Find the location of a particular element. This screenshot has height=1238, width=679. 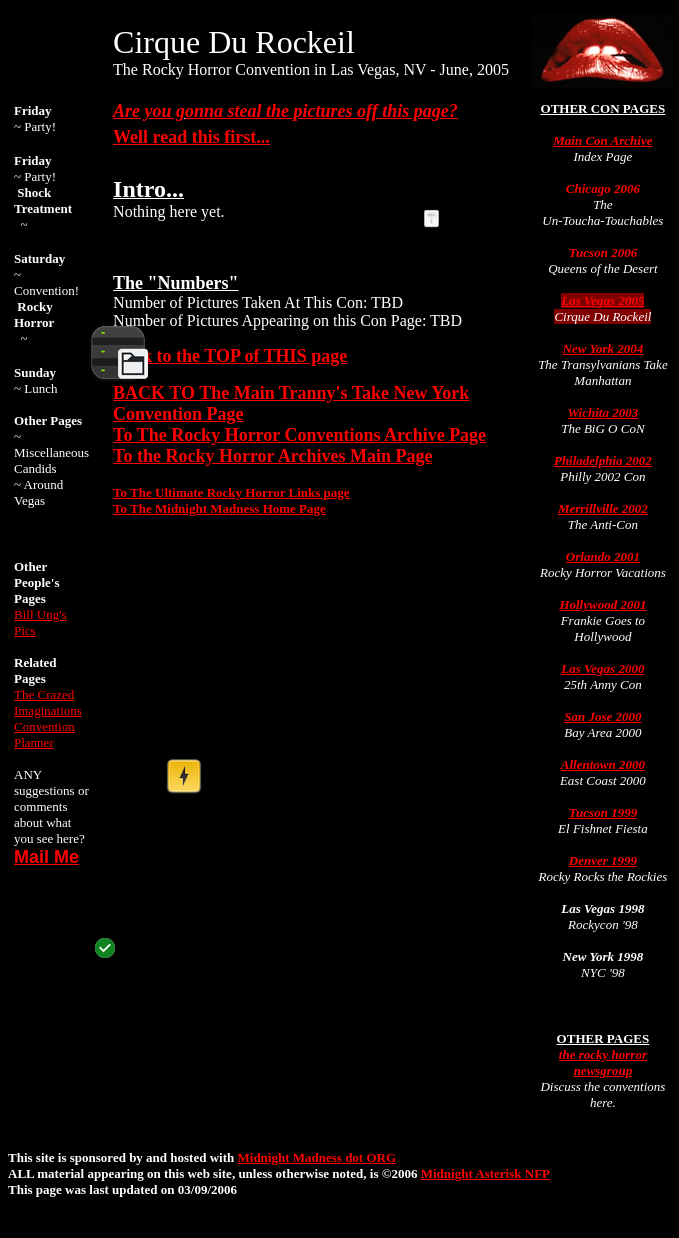

confirm or accept an action is located at coordinates (105, 948).